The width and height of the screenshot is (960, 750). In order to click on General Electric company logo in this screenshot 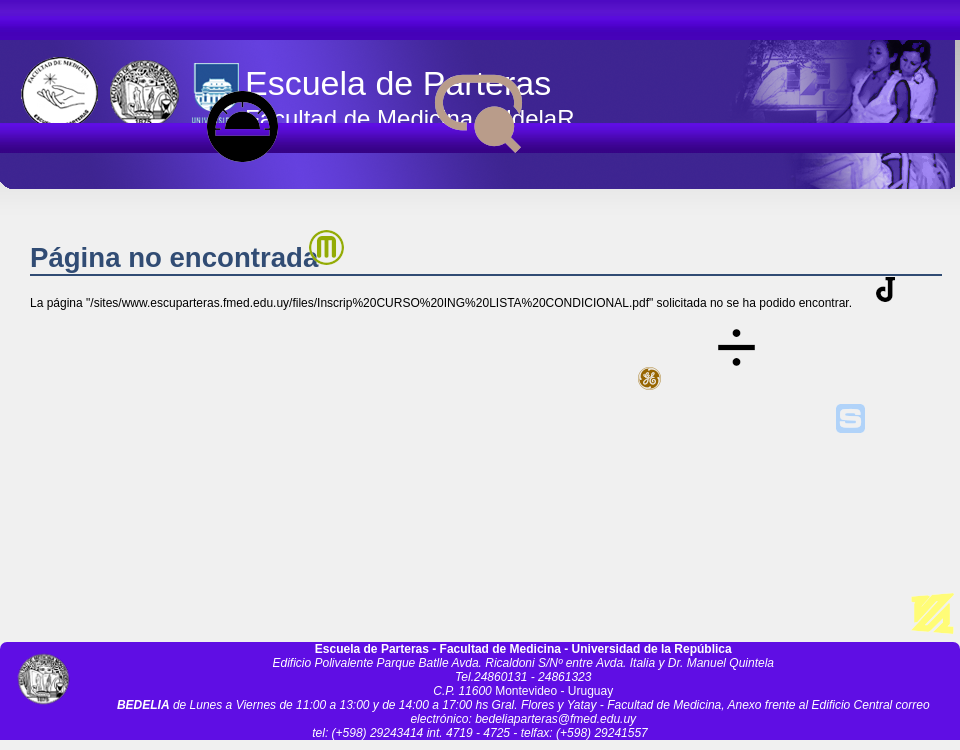, I will do `click(649, 378)`.